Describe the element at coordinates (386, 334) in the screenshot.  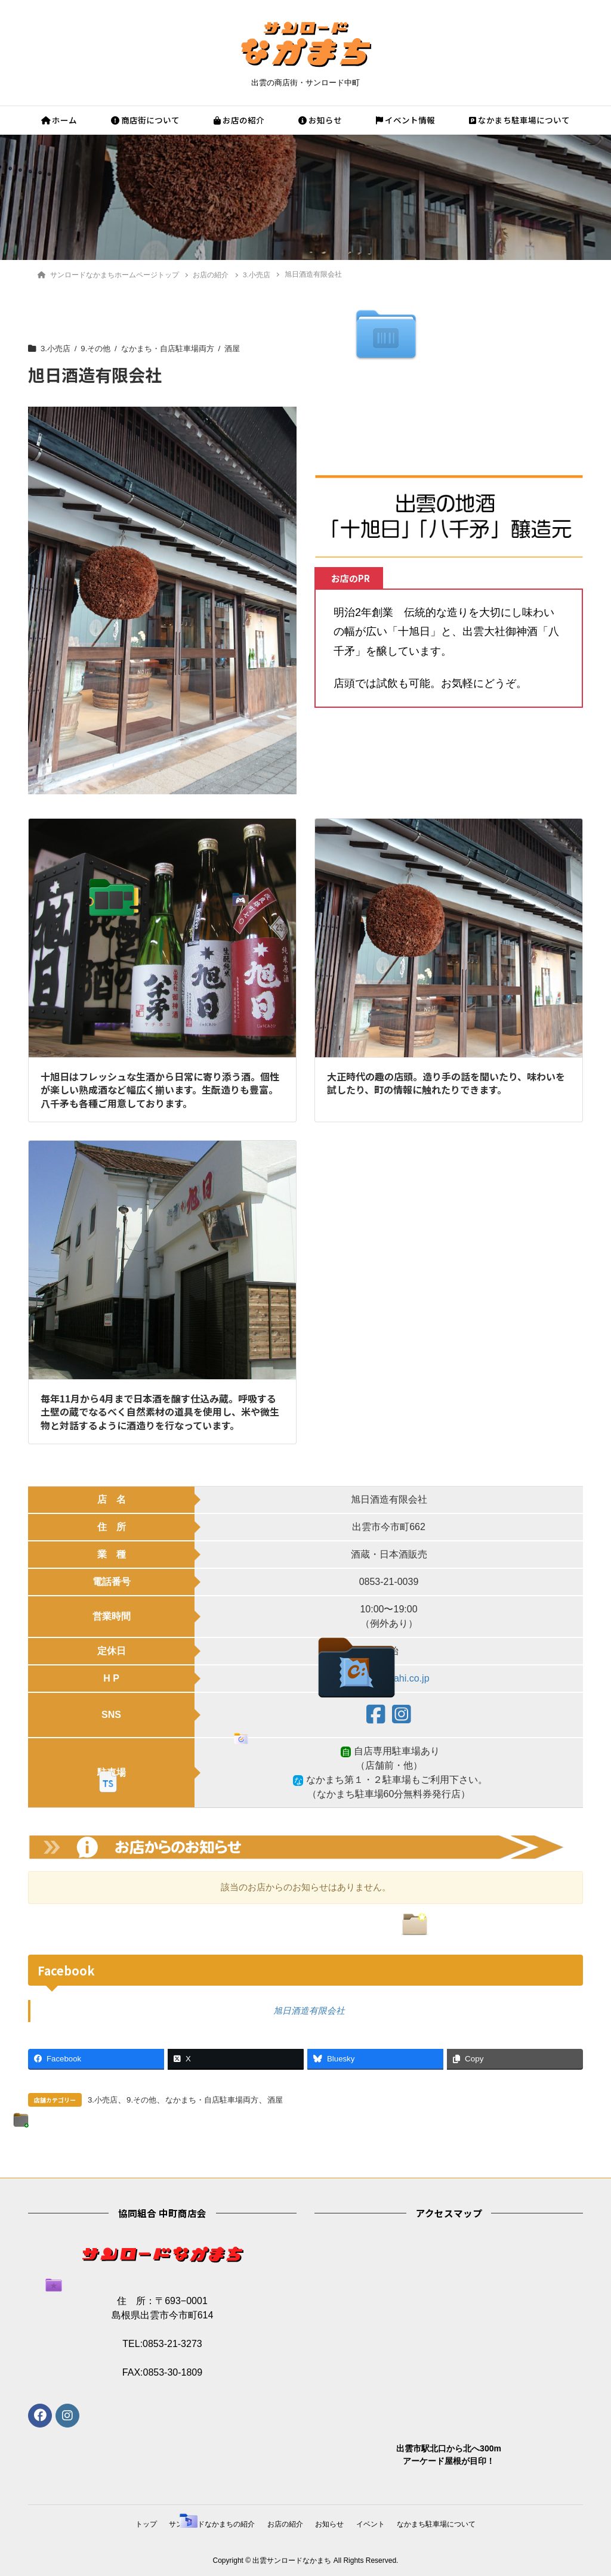
I see `open folder containing scanned OCR documents` at that location.